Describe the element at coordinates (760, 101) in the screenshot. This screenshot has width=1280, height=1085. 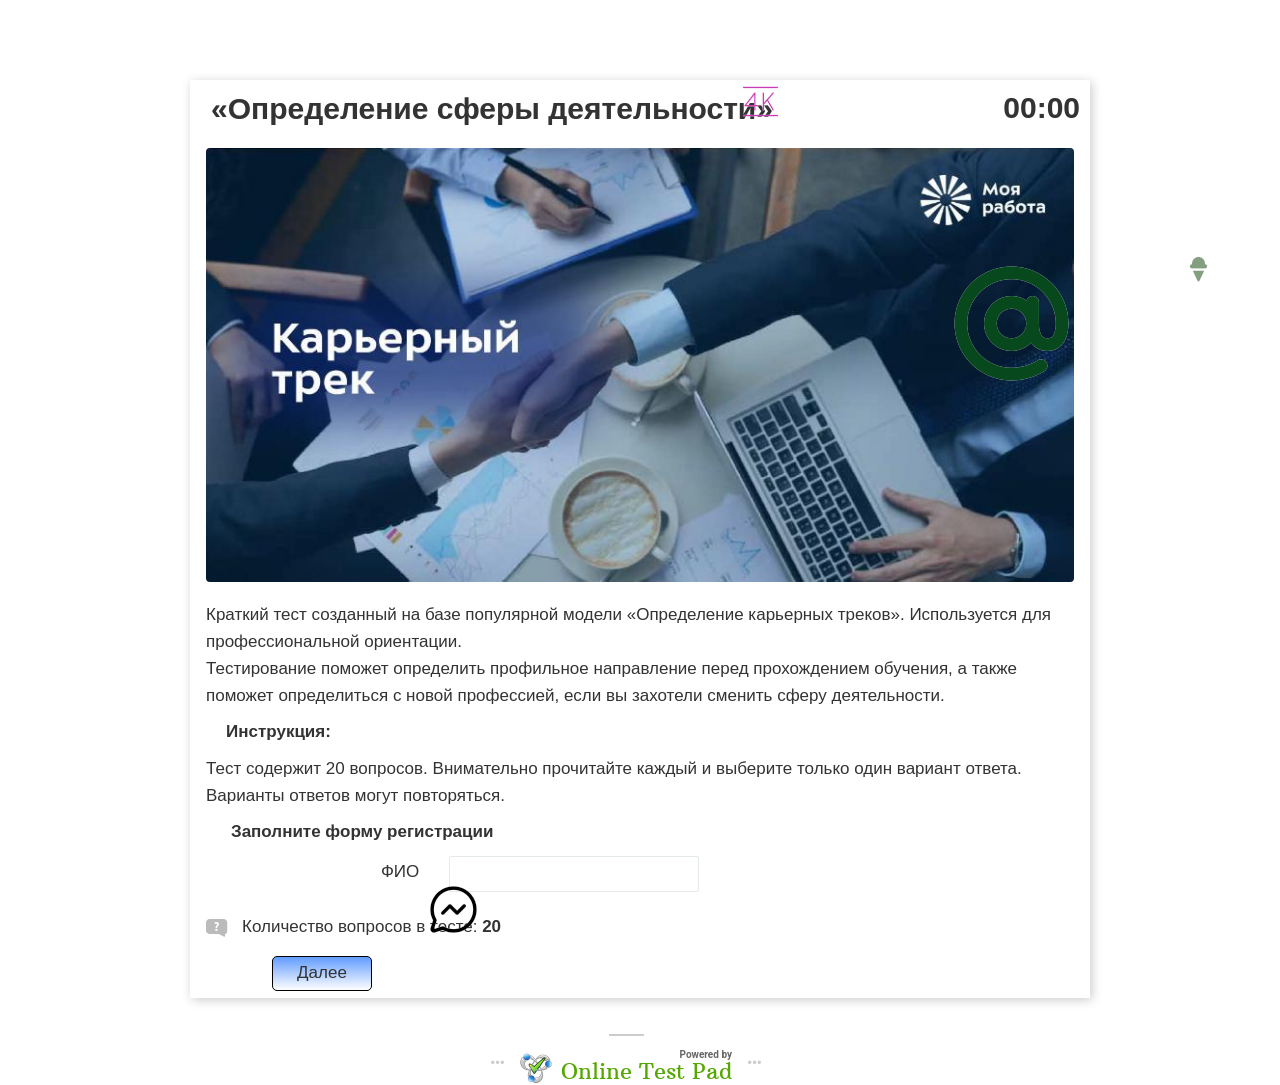
I see `indicates 4K video resolution available` at that location.